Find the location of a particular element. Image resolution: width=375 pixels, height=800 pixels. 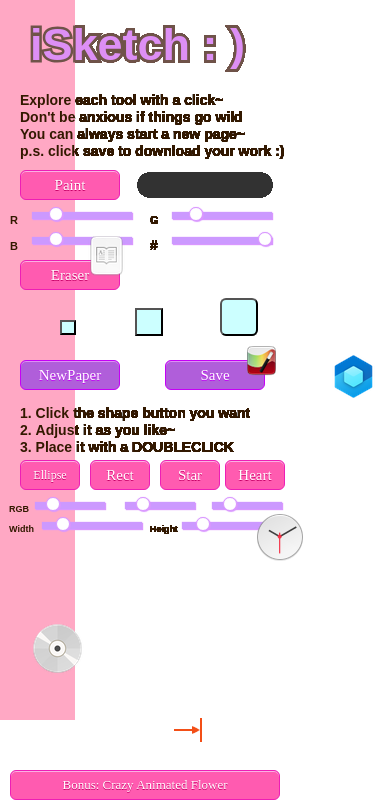

open winetricks application is located at coordinates (261, 360).